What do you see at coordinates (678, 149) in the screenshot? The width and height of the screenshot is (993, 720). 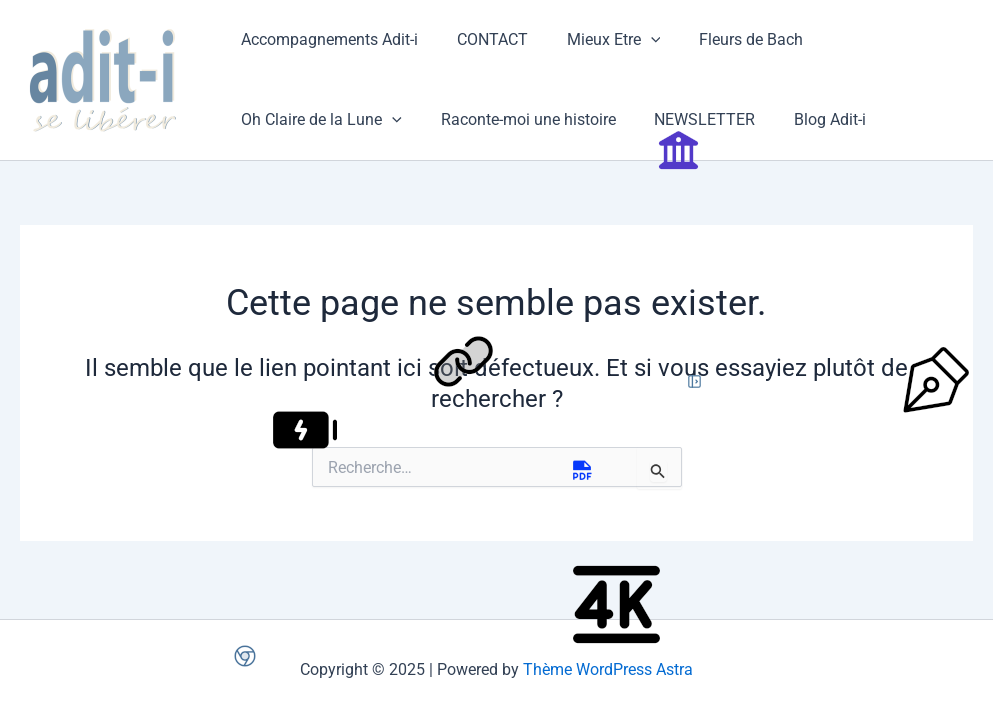 I see `access banking or financial services` at bounding box center [678, 149].